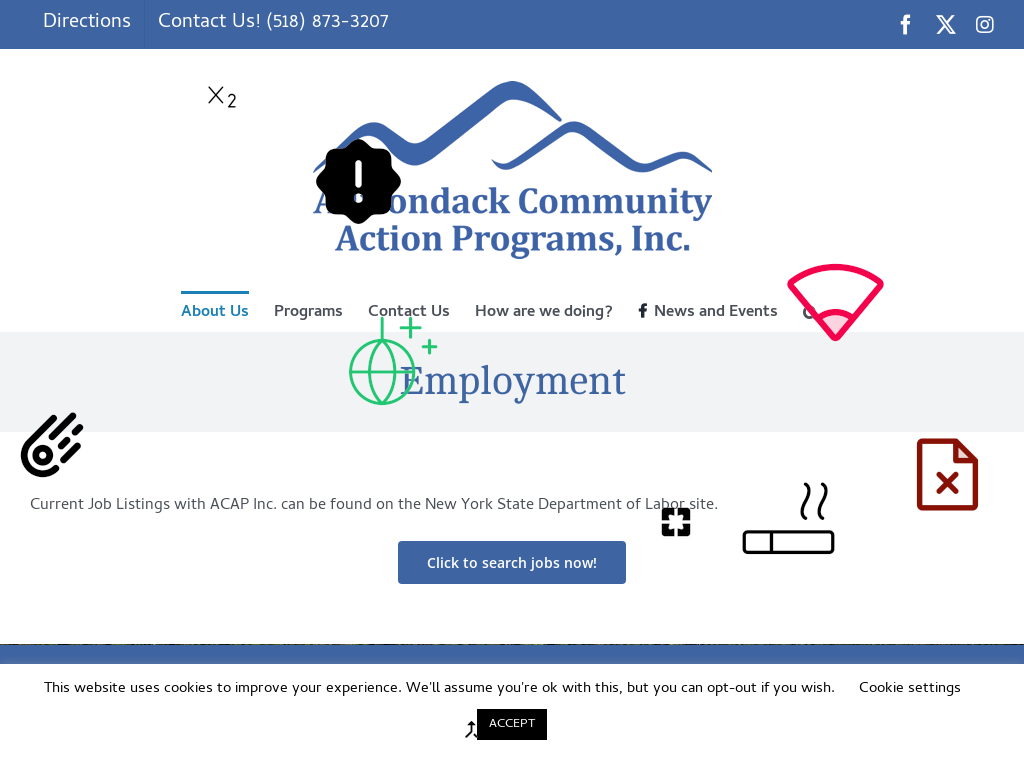  Describe the element at coordinates (358, 181) in the screenshot. I see `indicates a warning or important alert` at that location.